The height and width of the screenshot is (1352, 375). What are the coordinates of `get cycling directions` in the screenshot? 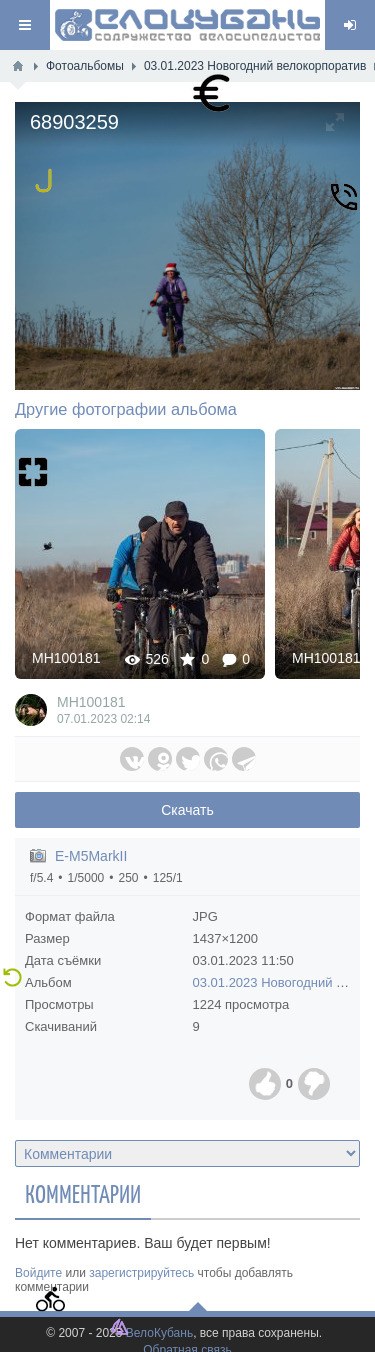 It's located at (50, 1299).